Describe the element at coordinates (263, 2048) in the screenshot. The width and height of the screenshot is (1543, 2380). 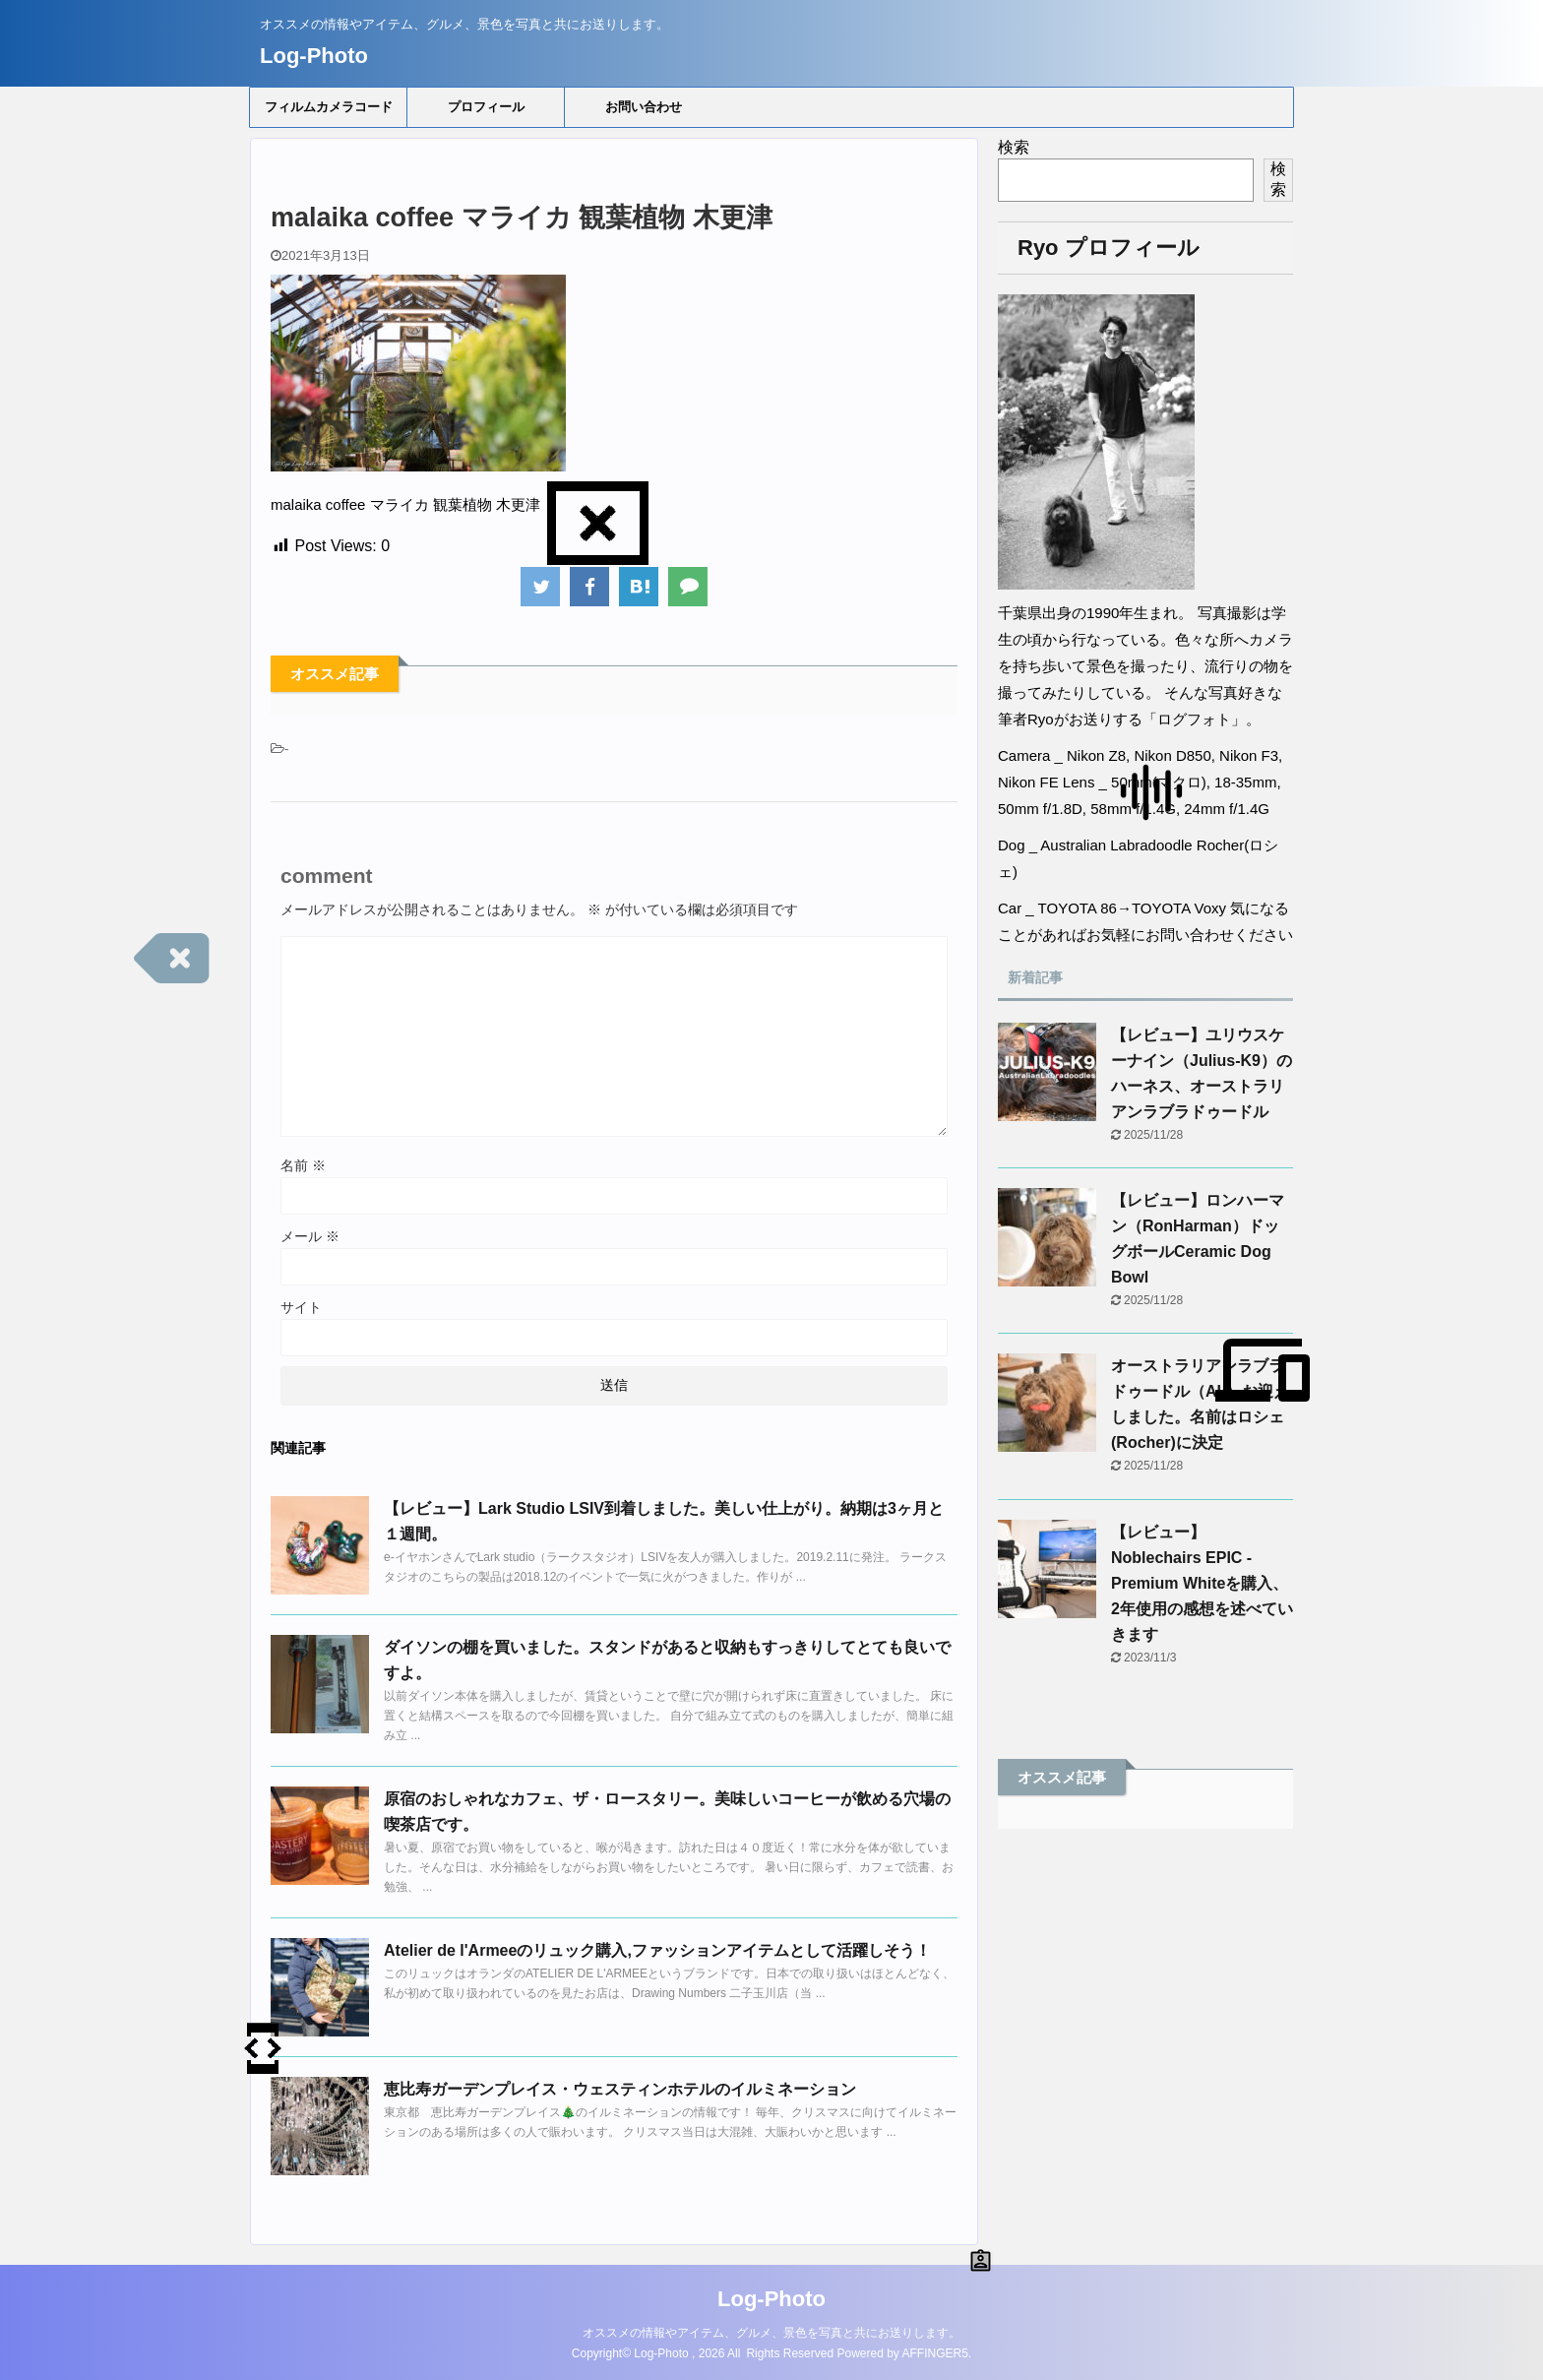
I see `enable developer mode on device` at that location.